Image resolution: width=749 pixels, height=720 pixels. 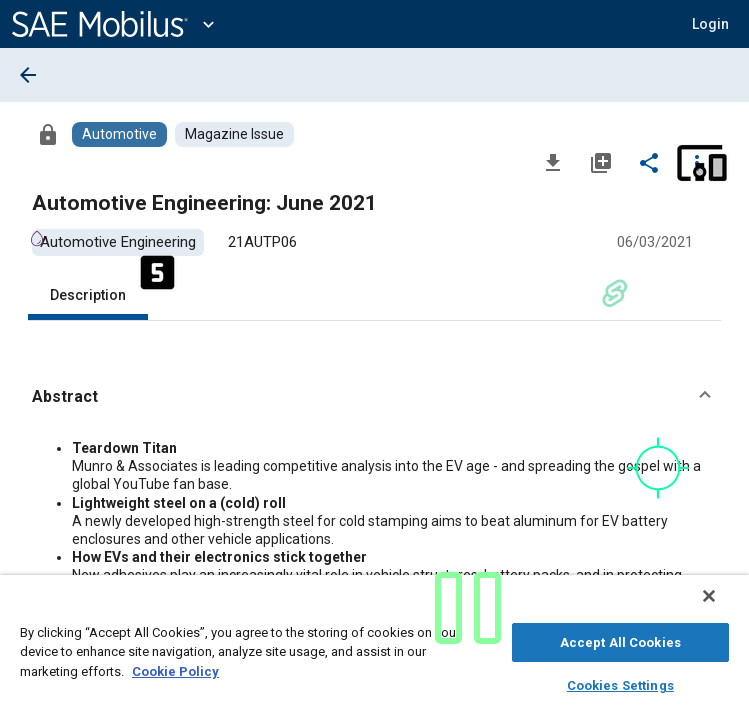 What do you see at coordinates (157, 272) in the screenshot?
I see `select image filter or effect number 5` at bounding box center [157, 272].